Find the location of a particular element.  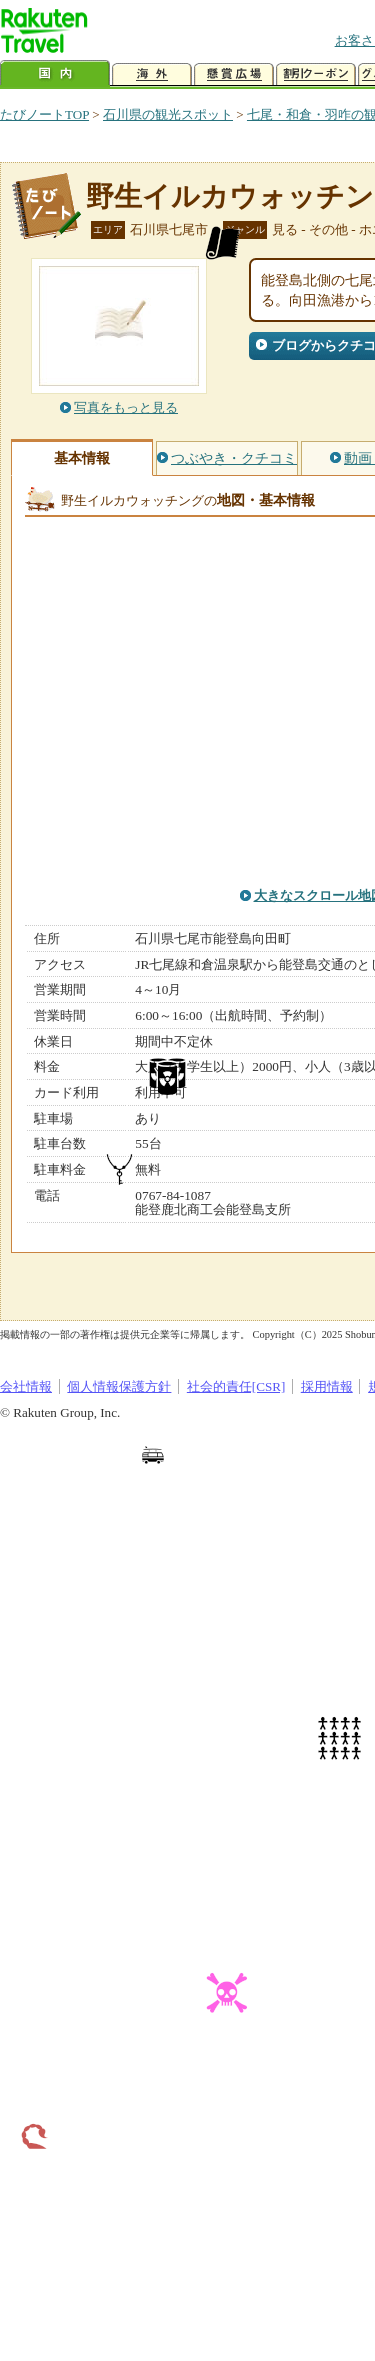

scorpion creature or enemy type in a game is located at coordinates (34, 2135).